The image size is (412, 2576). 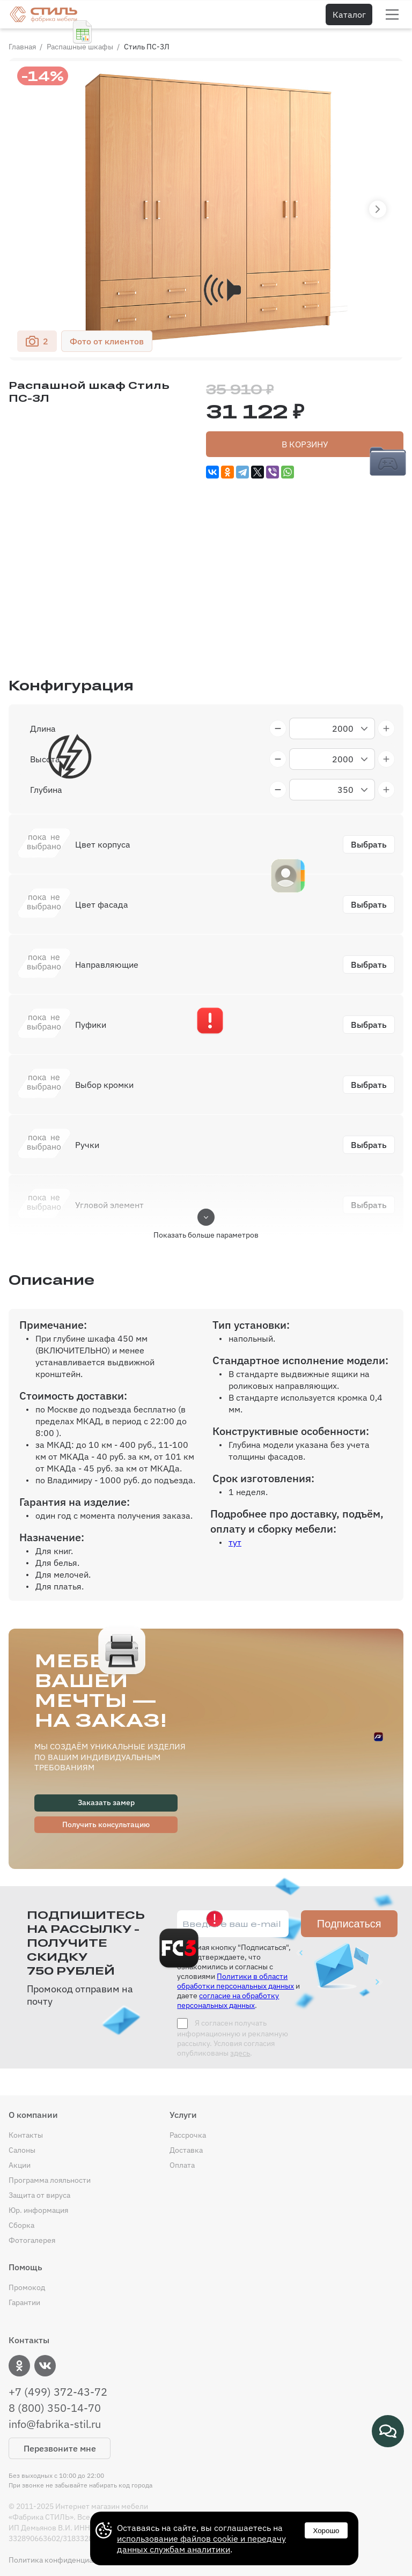 What do you see at coordinates (288, 875) in the screenshot?
I see `open the contacts app` at bounding box center [288, 875].